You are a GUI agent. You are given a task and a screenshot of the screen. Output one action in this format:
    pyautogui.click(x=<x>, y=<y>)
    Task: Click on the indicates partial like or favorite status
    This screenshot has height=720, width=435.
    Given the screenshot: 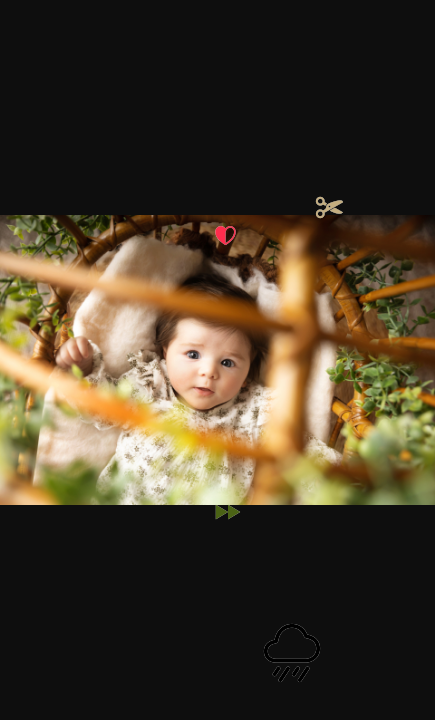 What is the action you would take?
    pyautogui.click(x=225, y=235)
    